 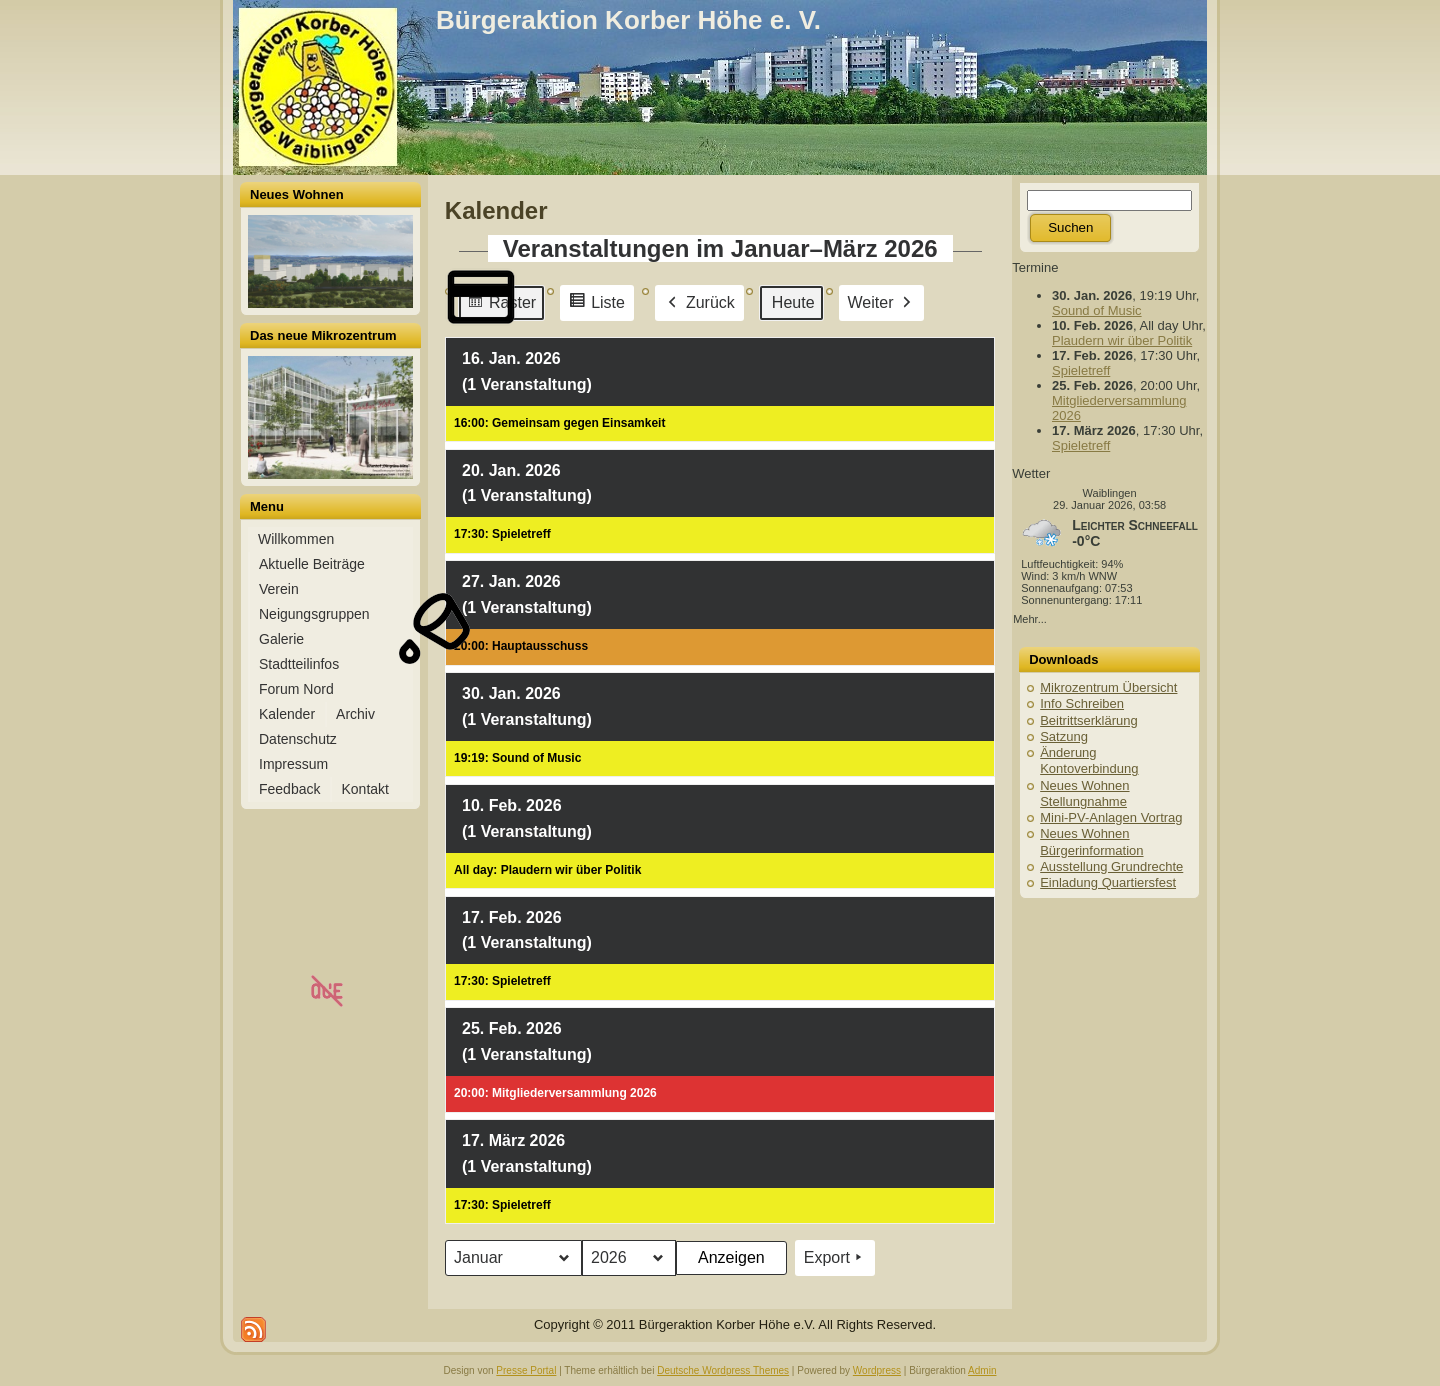 What do you see at coordinates (481, 297) in the screenshot?
I see `access payment methods` at bounding box center [481, 297].